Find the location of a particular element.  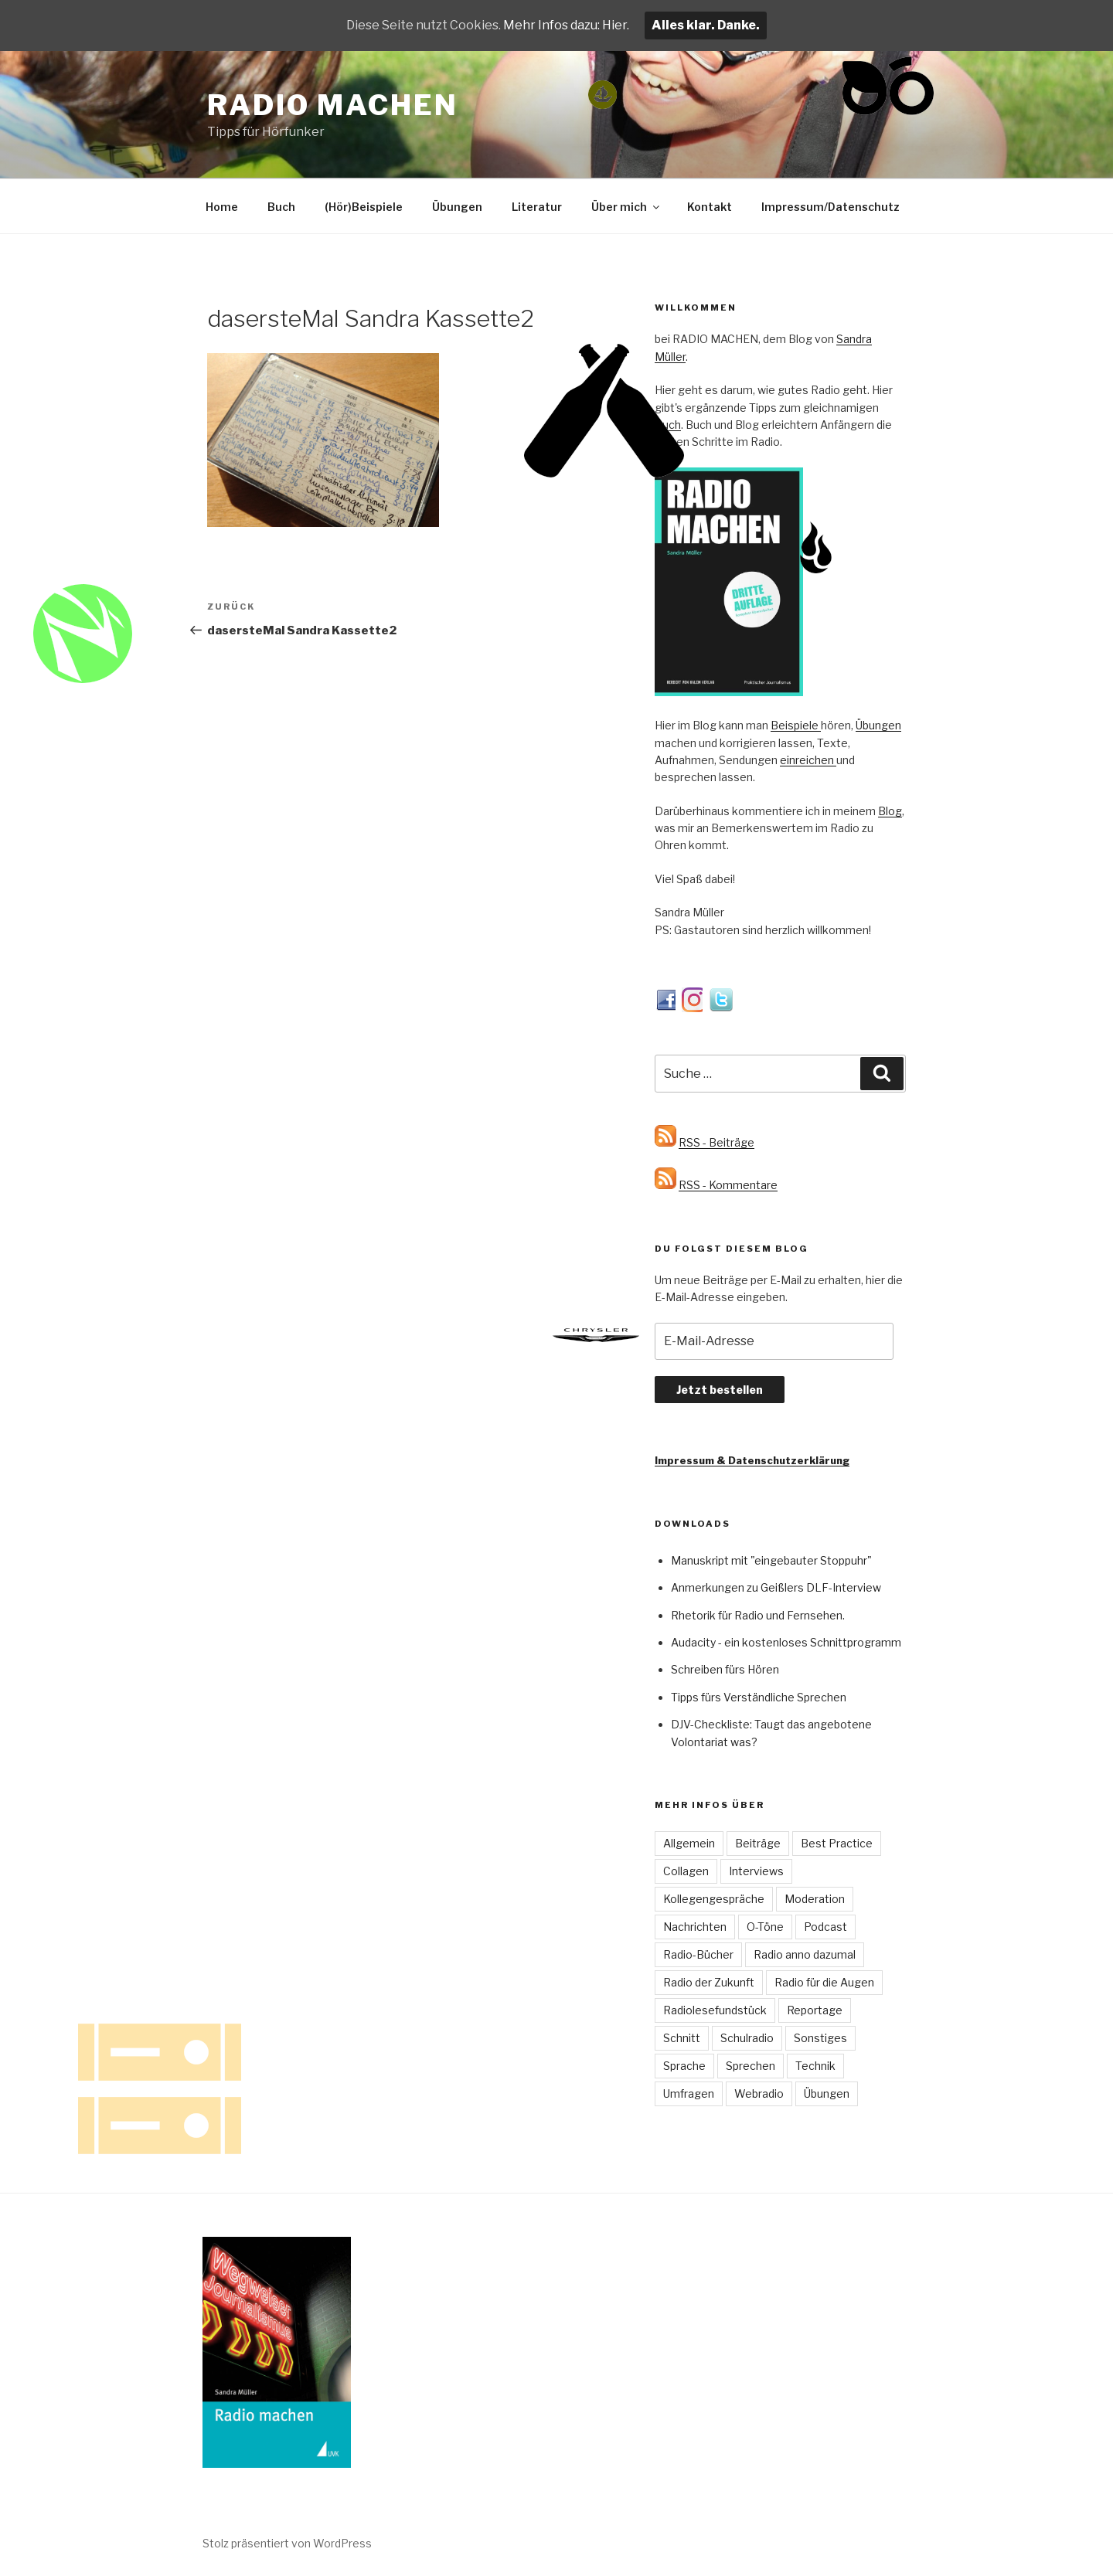

open the OpenSea NFT marketplace is located at coordinates (602, 94).